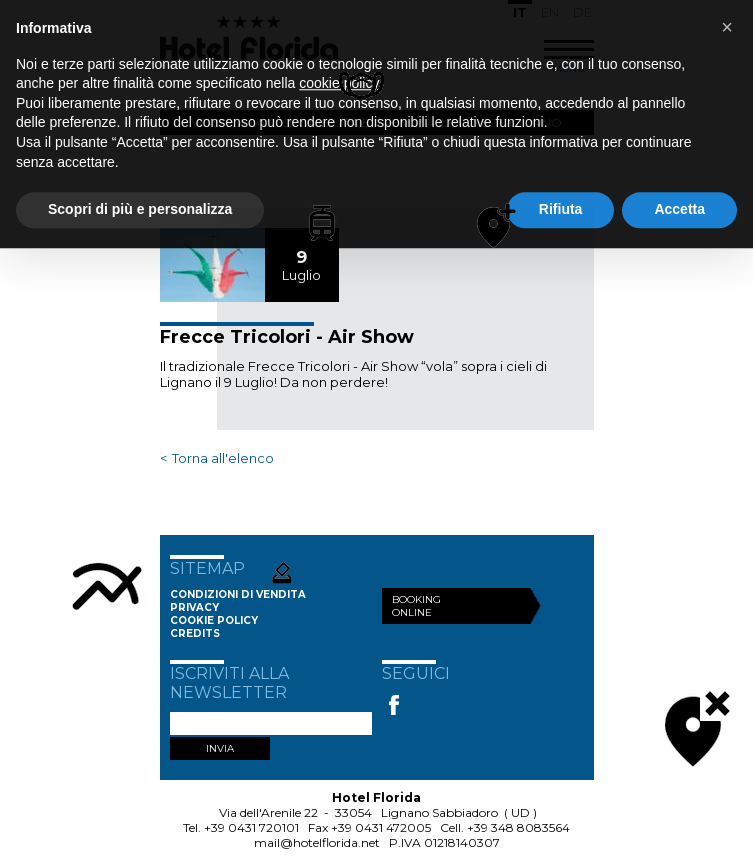 The height and width of the screenshot is (860, 753). What do you see at coordinates (282, 573) in the screenshot?
I see `cast your vote or submit a ballot` at bounding box center [282, 573].